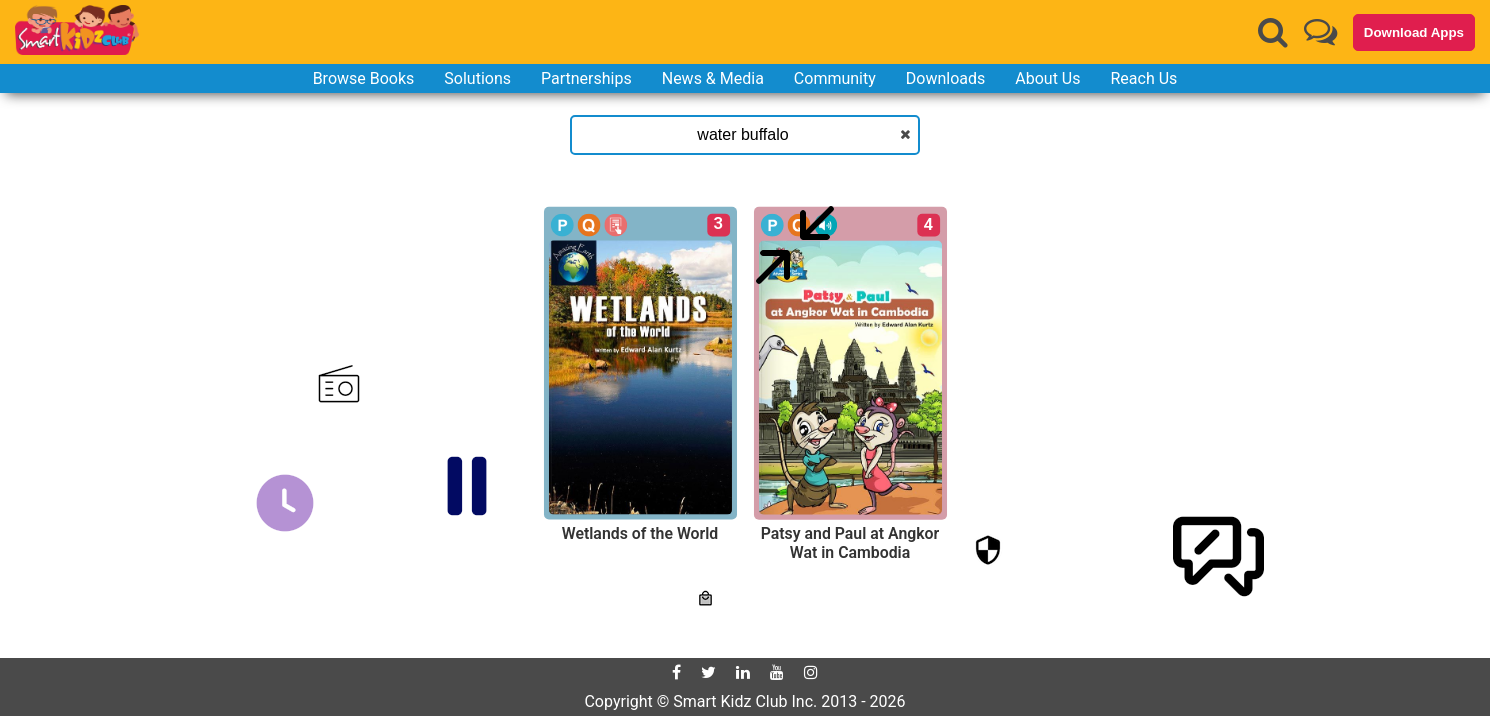  I want to click on pause media playback, so click(467, 486).